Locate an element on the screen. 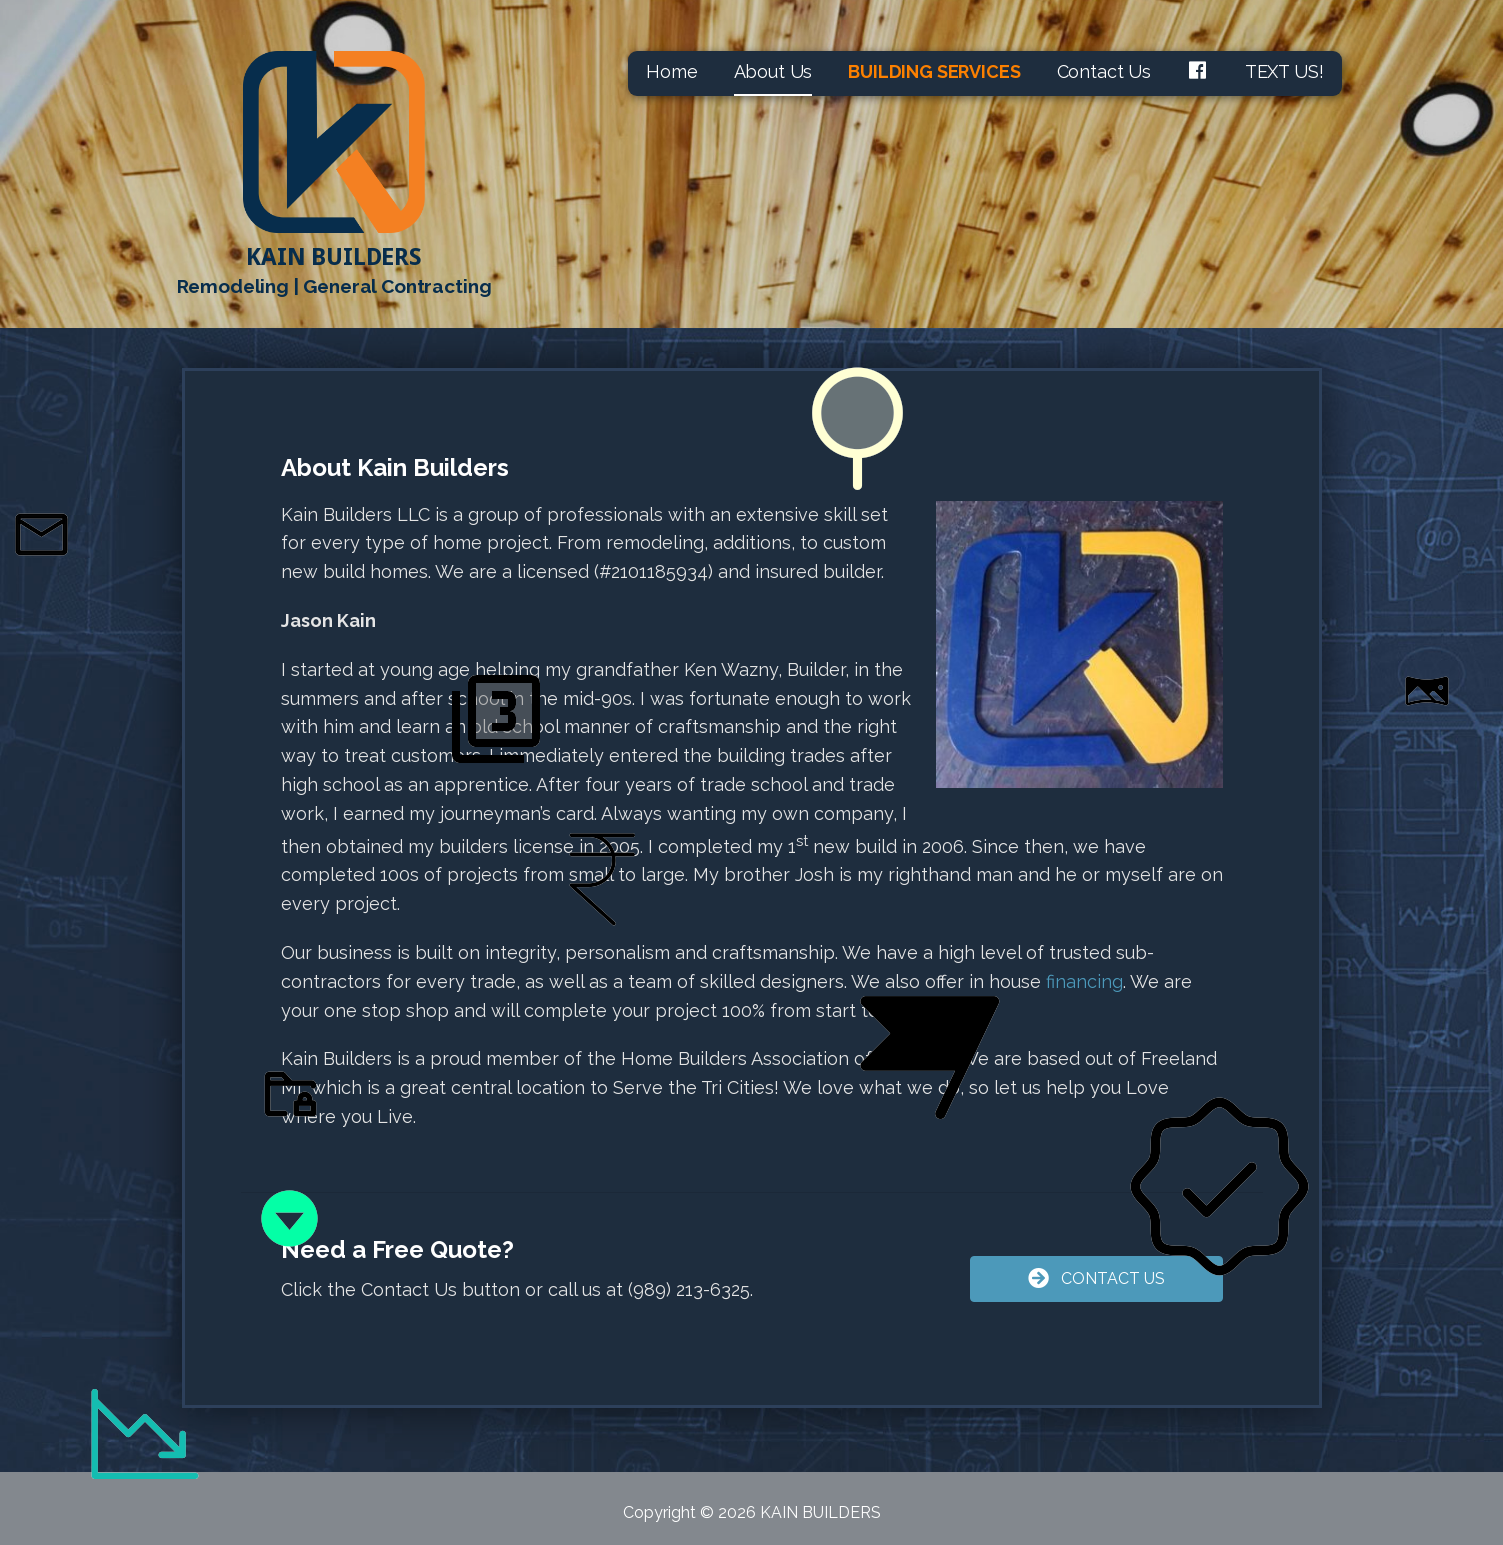 The width and height of the screenshot is (1503, 1545). access a password-protected folder is located at coordinates (290, 1094).